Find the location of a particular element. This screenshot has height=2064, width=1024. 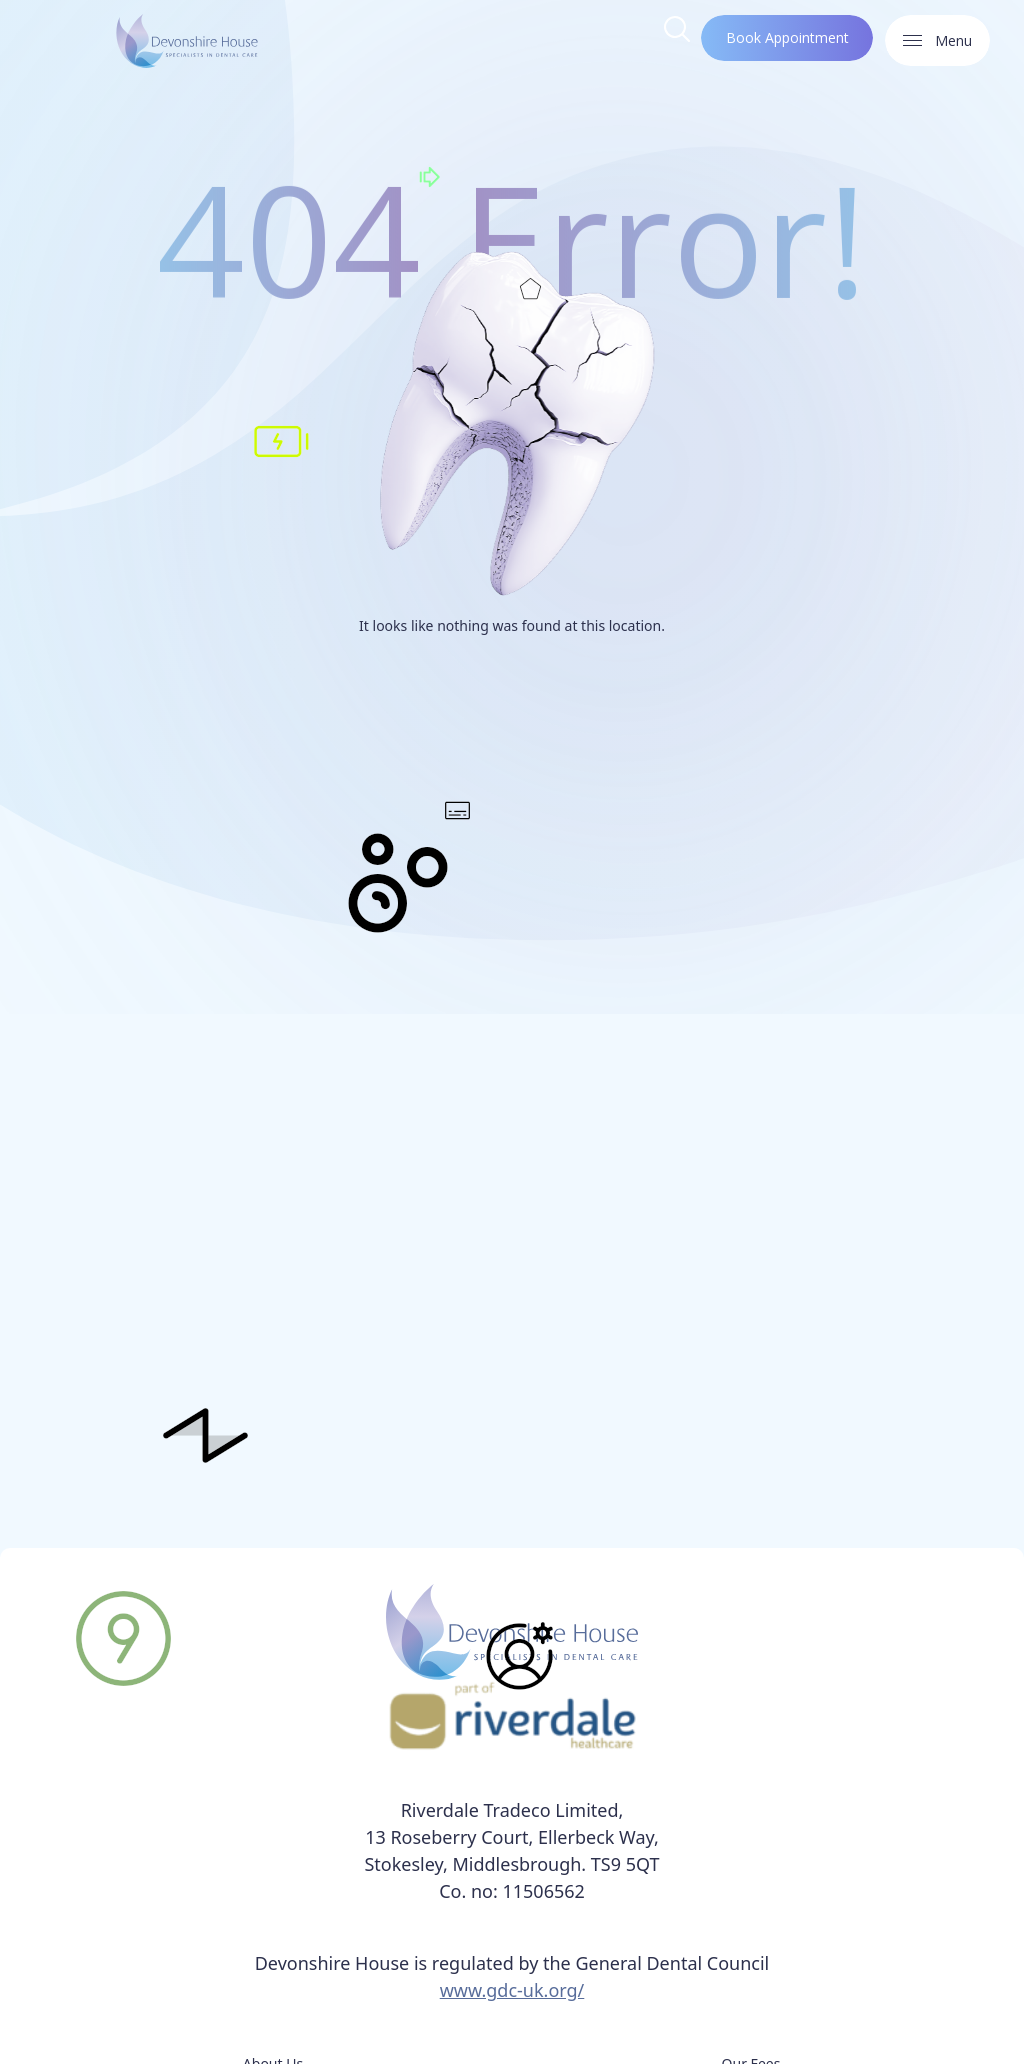

move forward or proceed to next step is located at coordinates (429, 177).